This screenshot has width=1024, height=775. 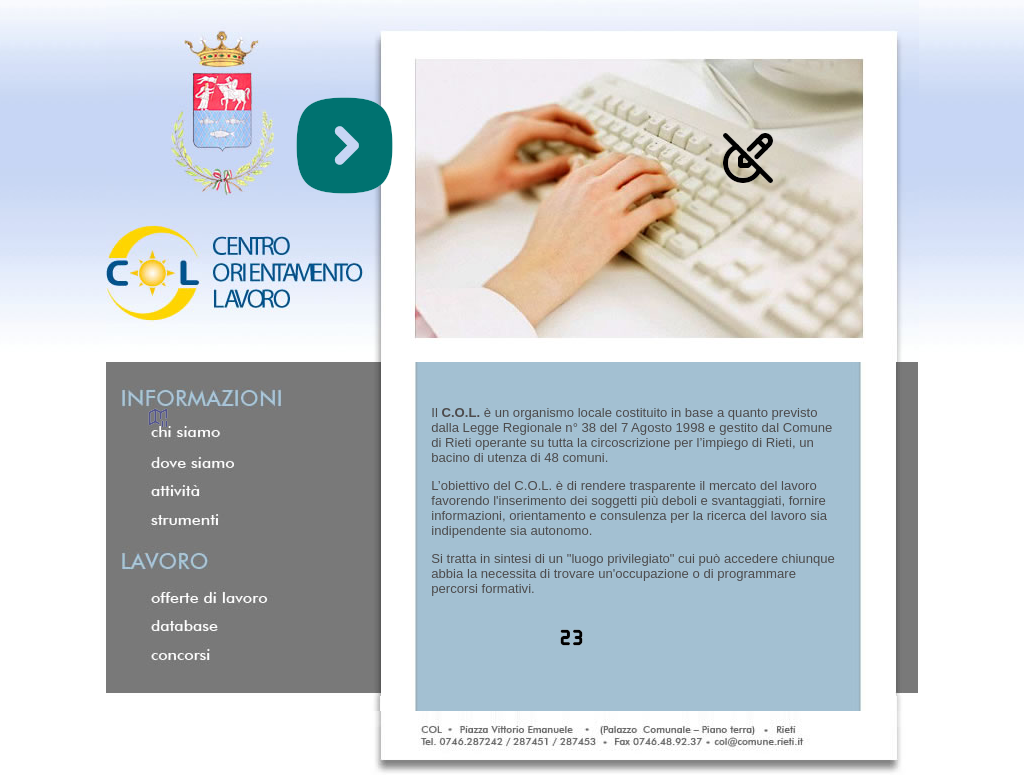 What do you see at coordinates (571, 637) in the screenshot?
I see `displays the number 23 as a badge or label` at bounding box center [571, 637].